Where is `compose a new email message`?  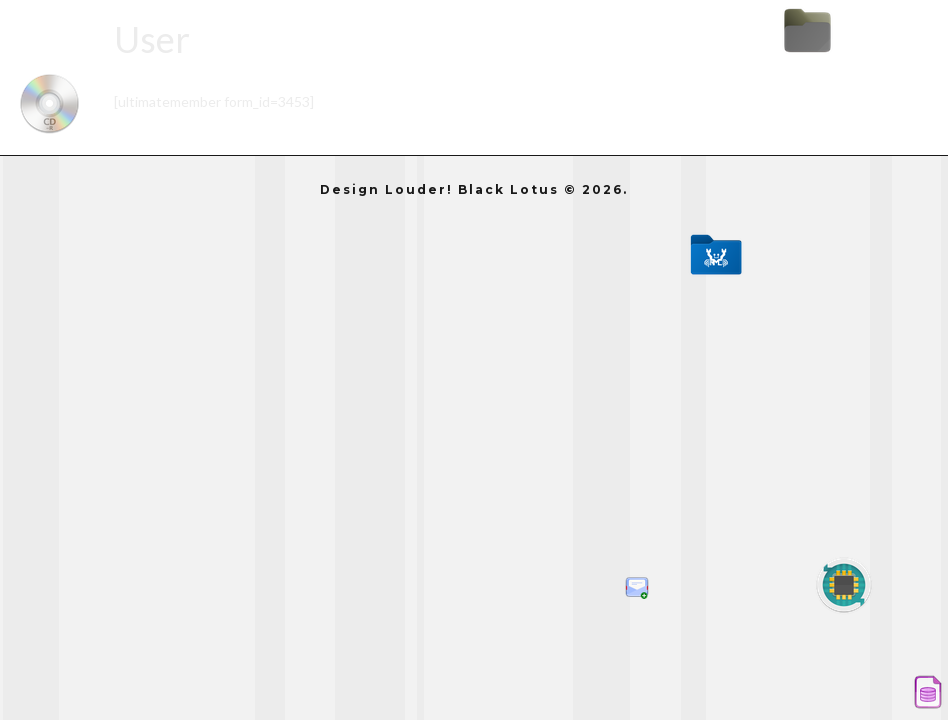 compose a new email message is located at coordinates (637, 587).